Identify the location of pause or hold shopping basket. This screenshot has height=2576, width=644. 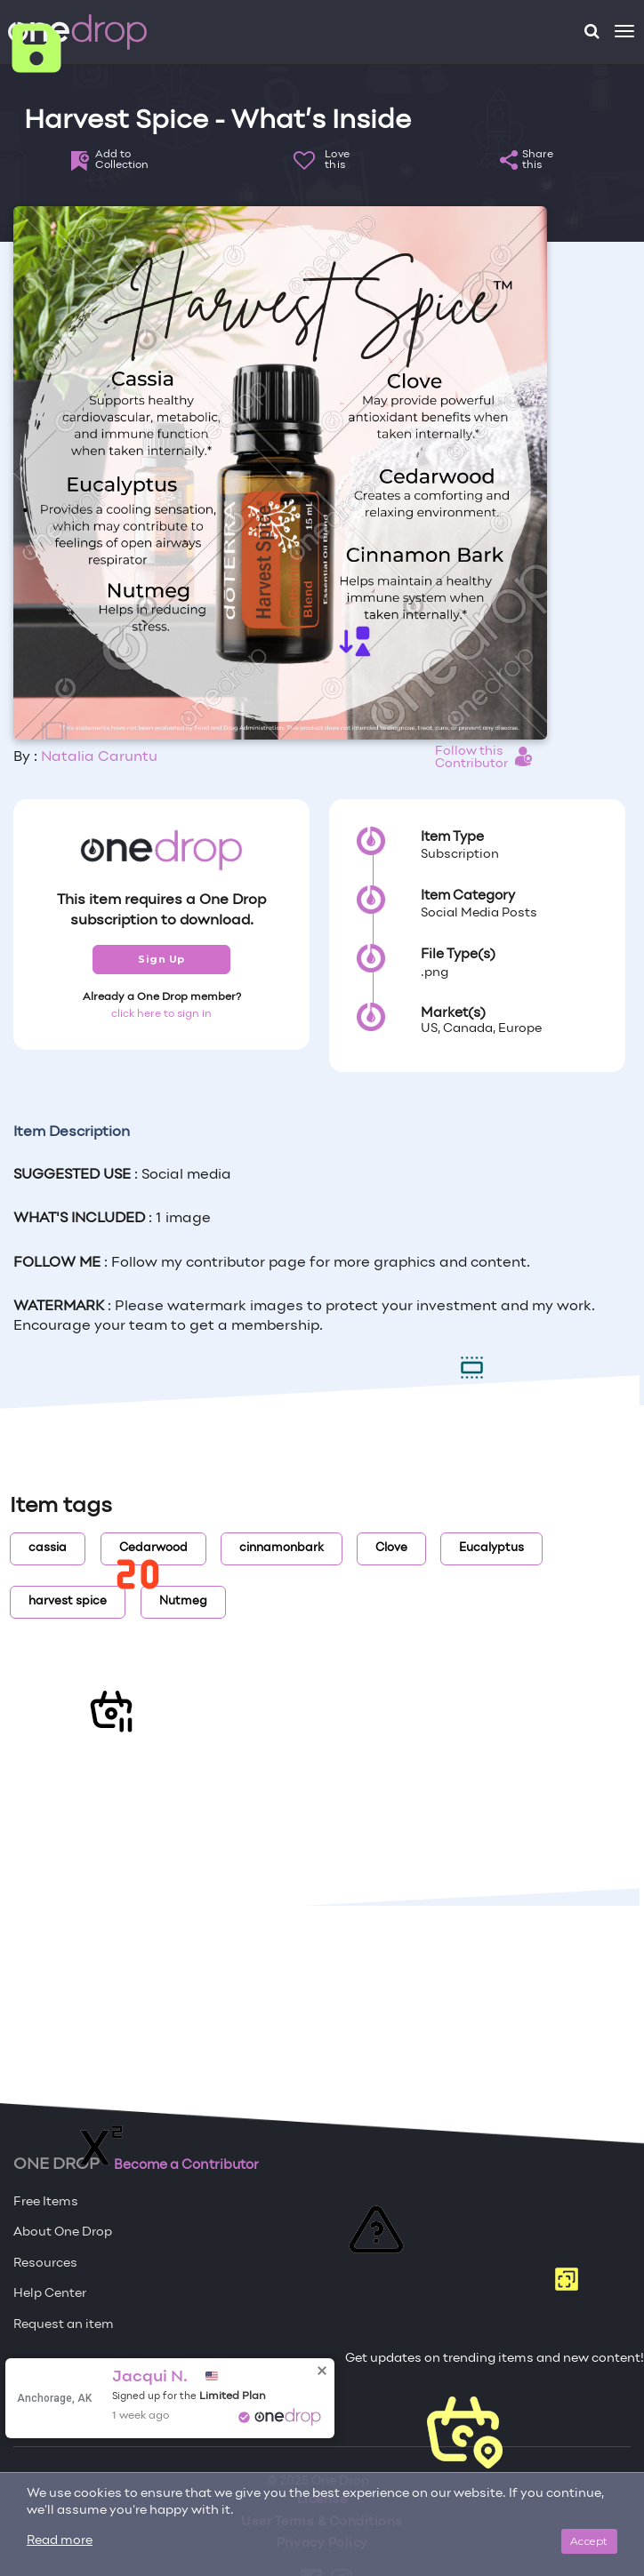
(111, 1709).